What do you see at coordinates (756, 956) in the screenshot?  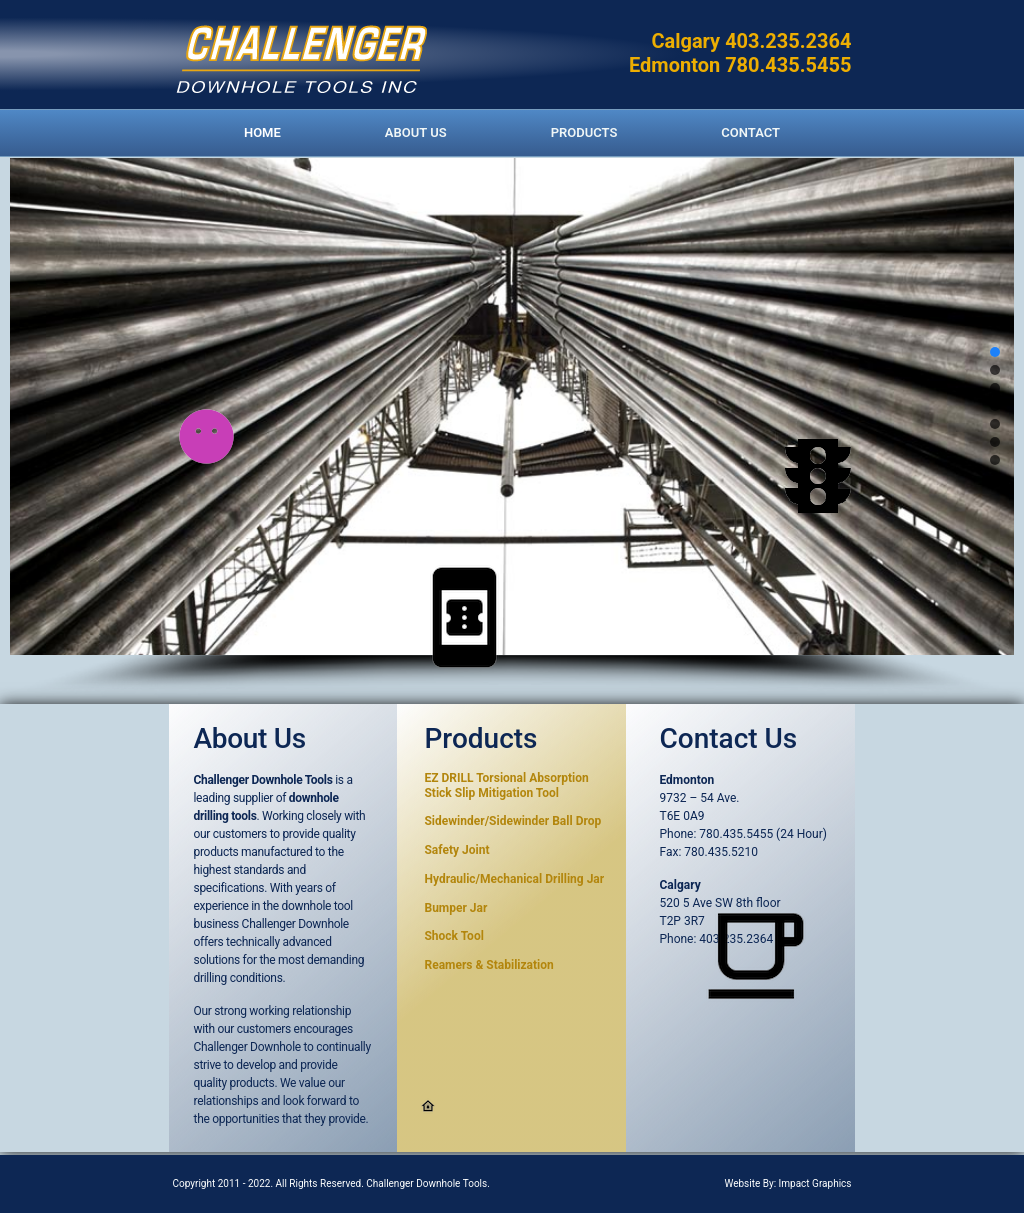 I see `find nearby coffee shops or cafes` at bounding box center [756, 956].